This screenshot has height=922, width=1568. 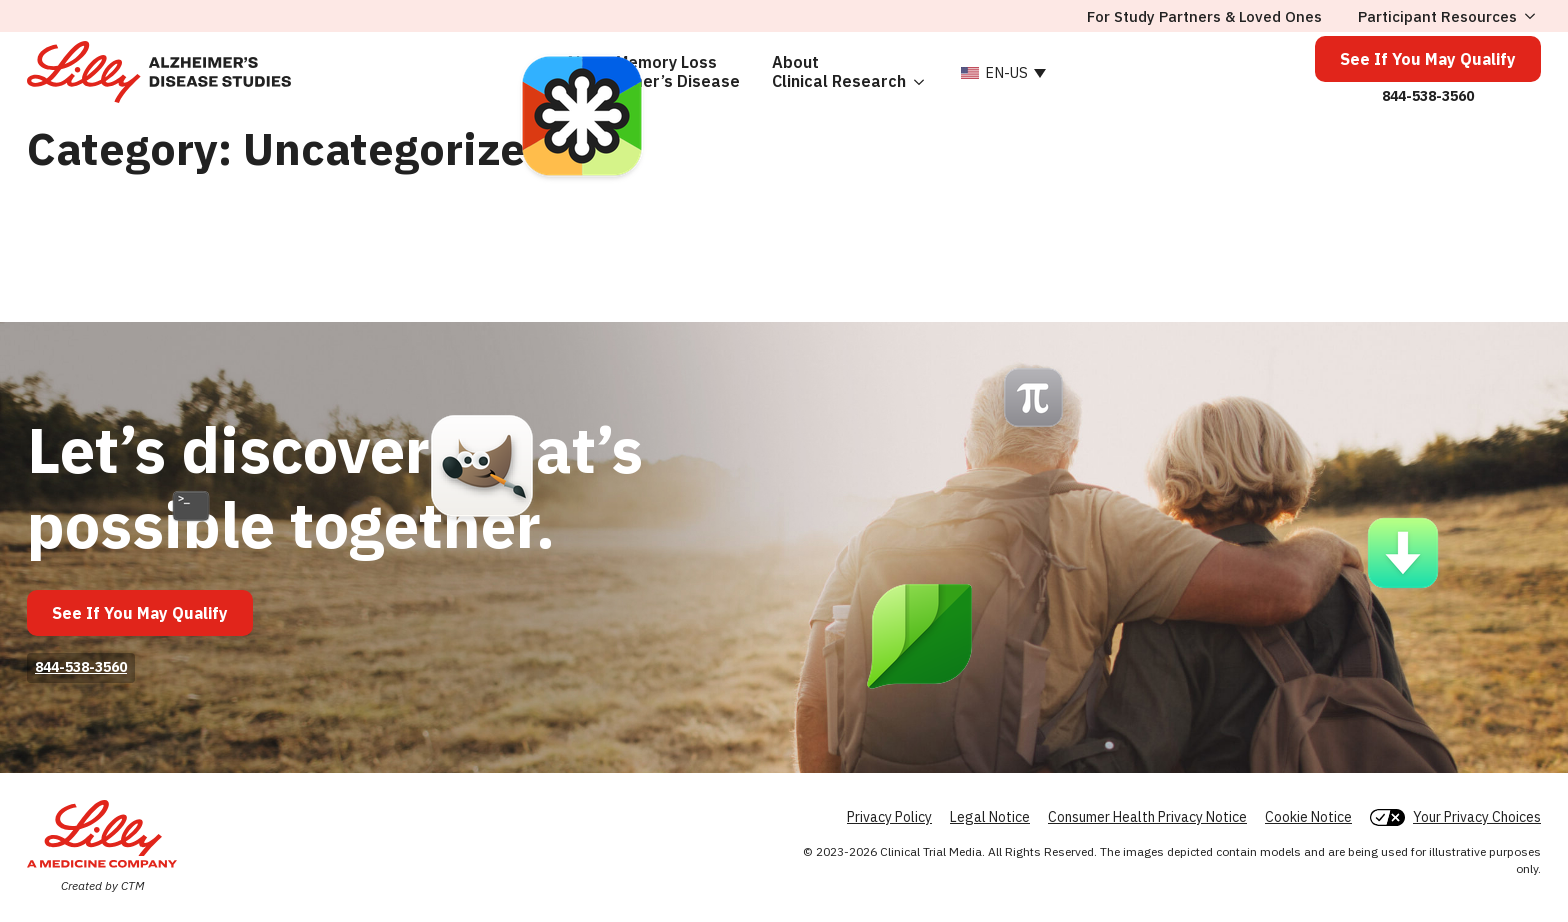 I want to click on open the sustainability app, so click(x=922, y=634).